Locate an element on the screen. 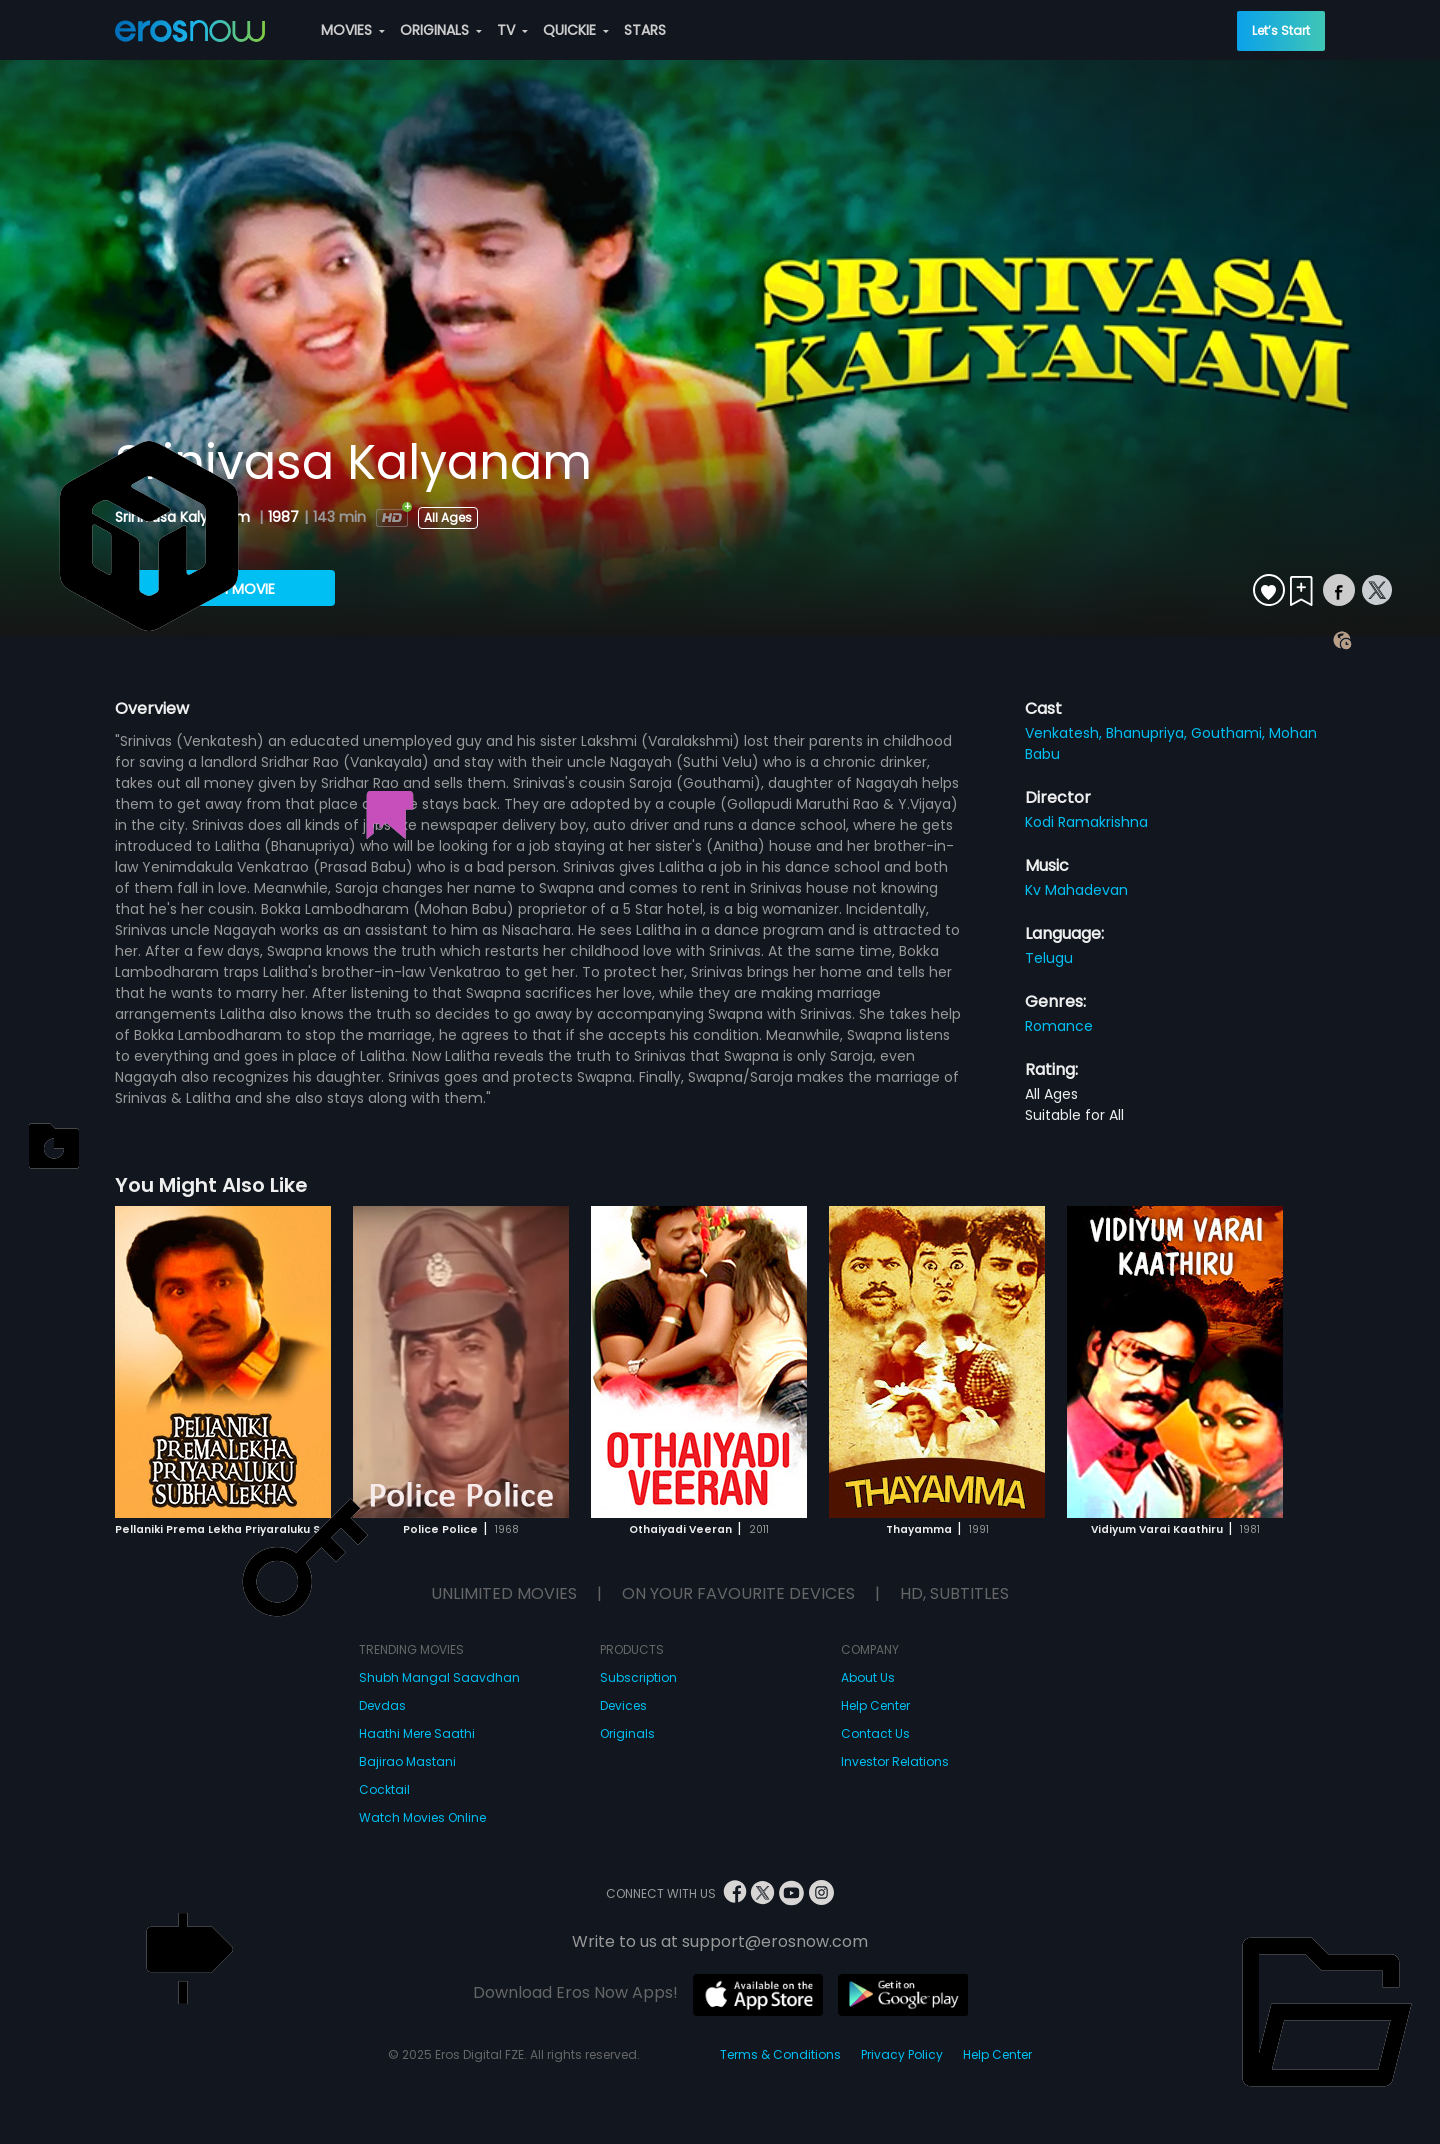 The height and width of the screenshot is (2144, 1440). get directions or navigate to a destination is located at coordinates (187, 1958).